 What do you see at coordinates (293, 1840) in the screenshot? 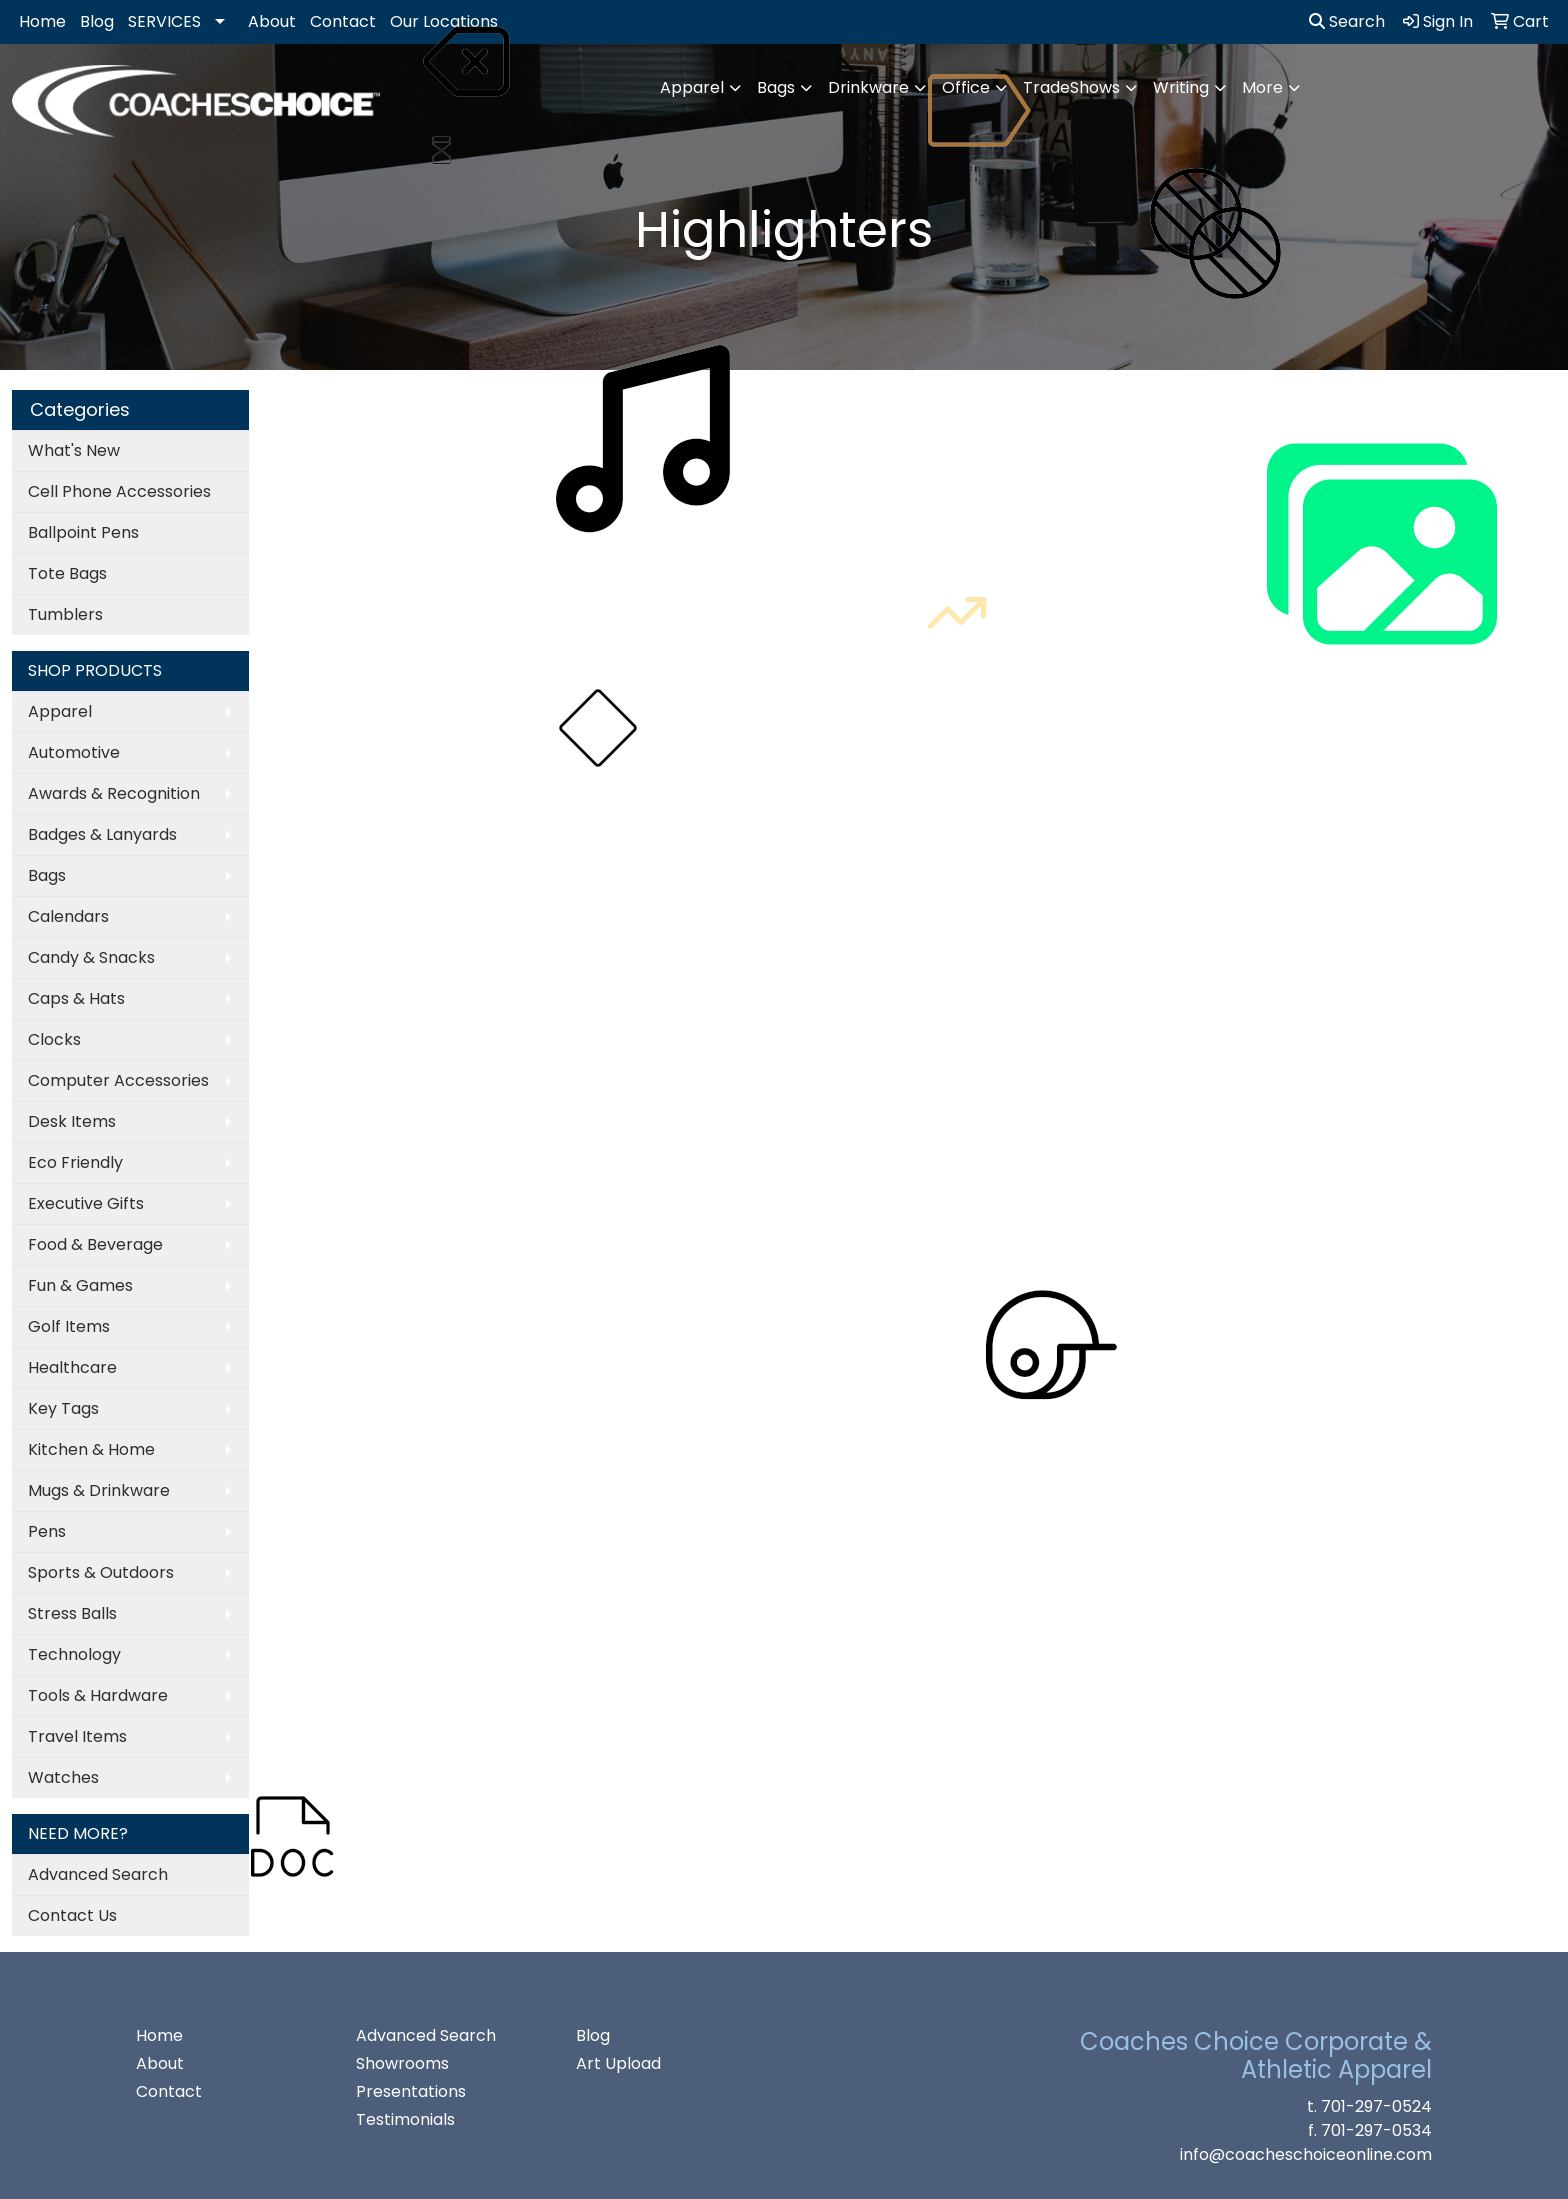
I see `open a document file` at bounding box center [293, 1840].